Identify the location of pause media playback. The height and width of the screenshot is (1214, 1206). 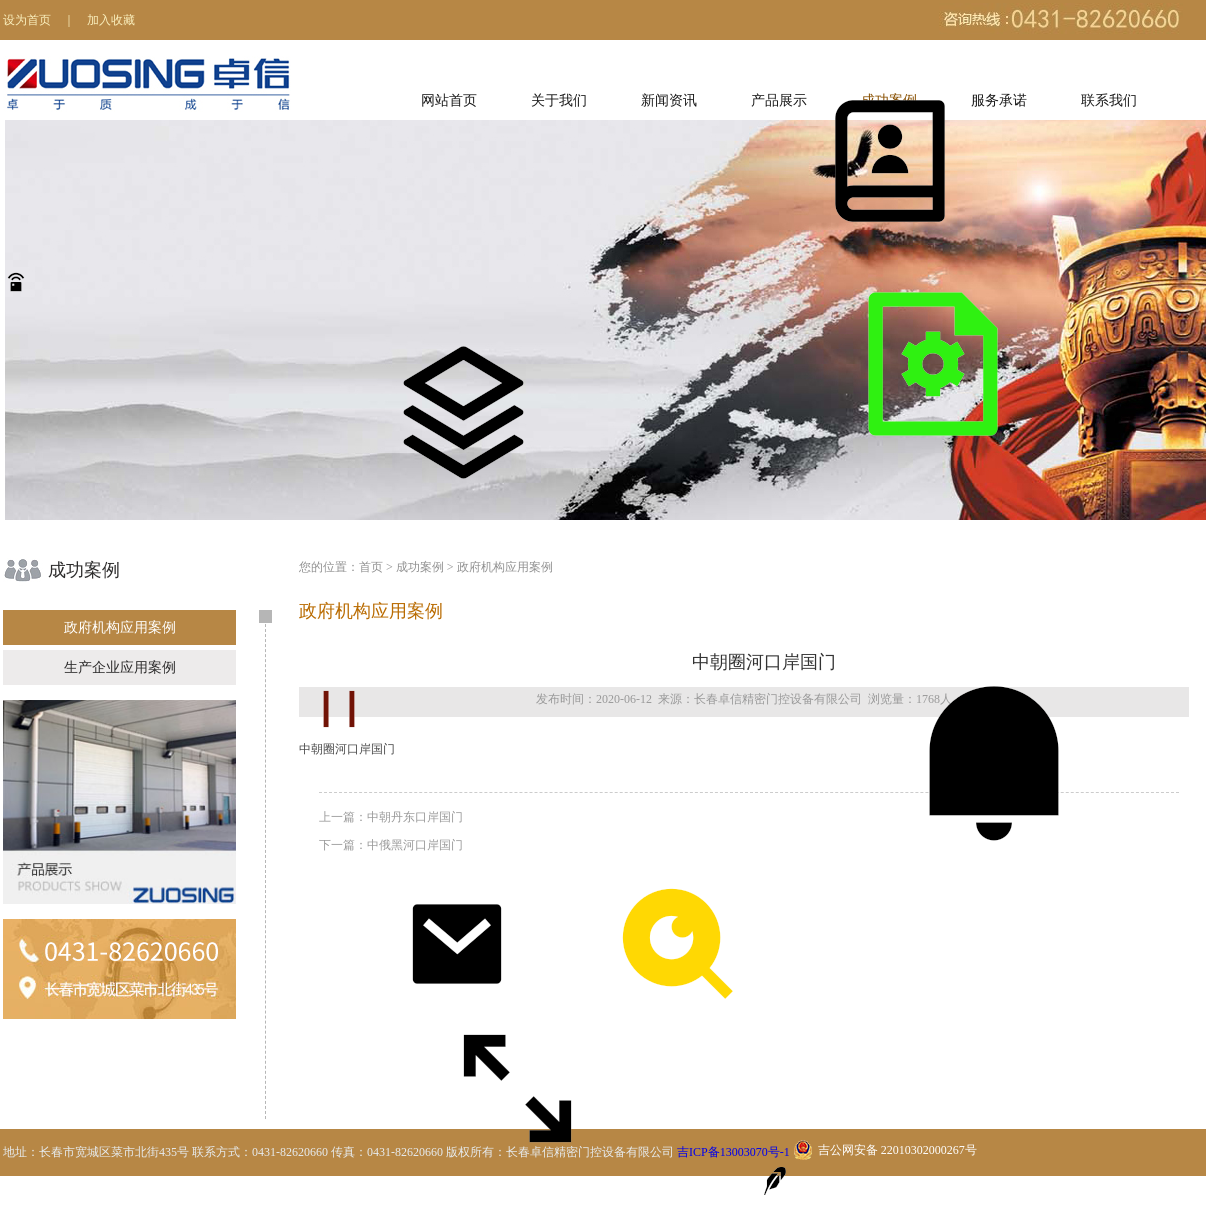
(339, 709).